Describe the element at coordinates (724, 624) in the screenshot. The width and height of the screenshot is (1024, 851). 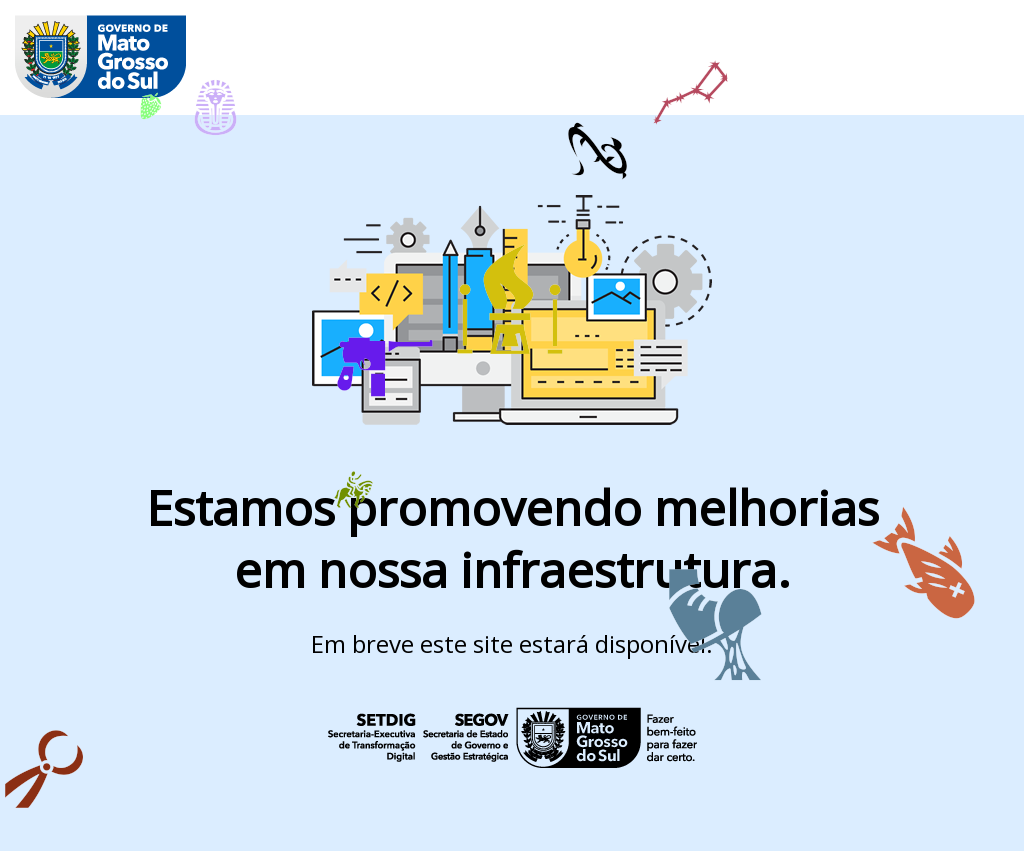
I see `indicates a sticky or slowed movement status effect` at that location.